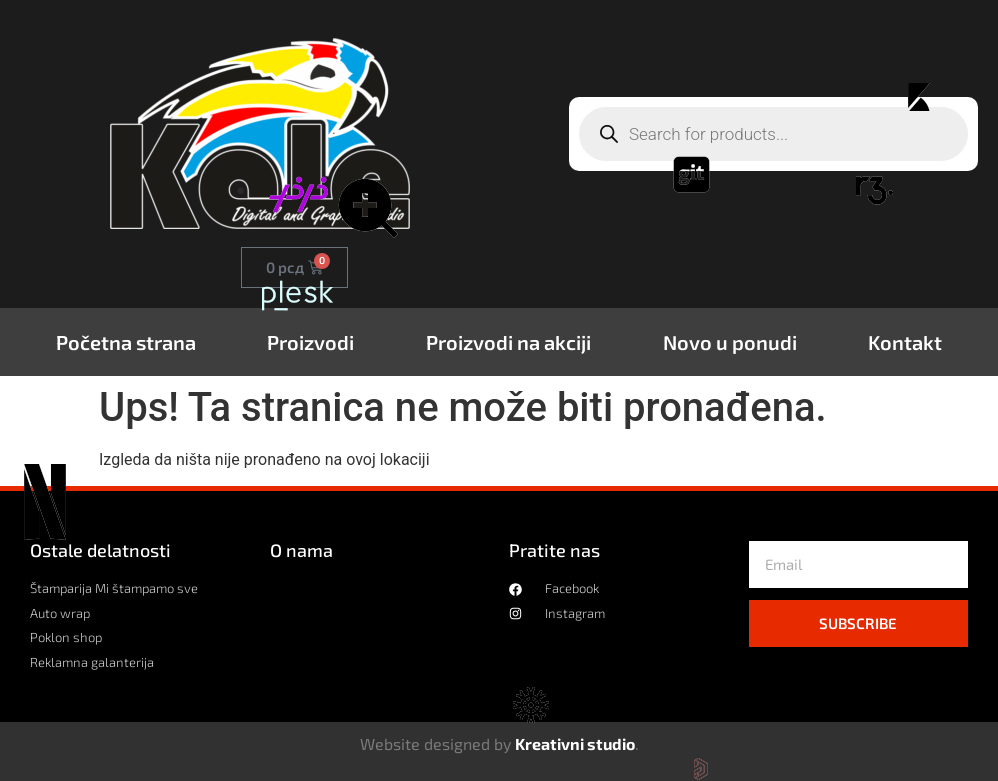 The image size is (998, 781). What do you see at coordinates (531, 705) in the screenshot?
I see `knex.js database query builder` at bounding box center [531, 705].